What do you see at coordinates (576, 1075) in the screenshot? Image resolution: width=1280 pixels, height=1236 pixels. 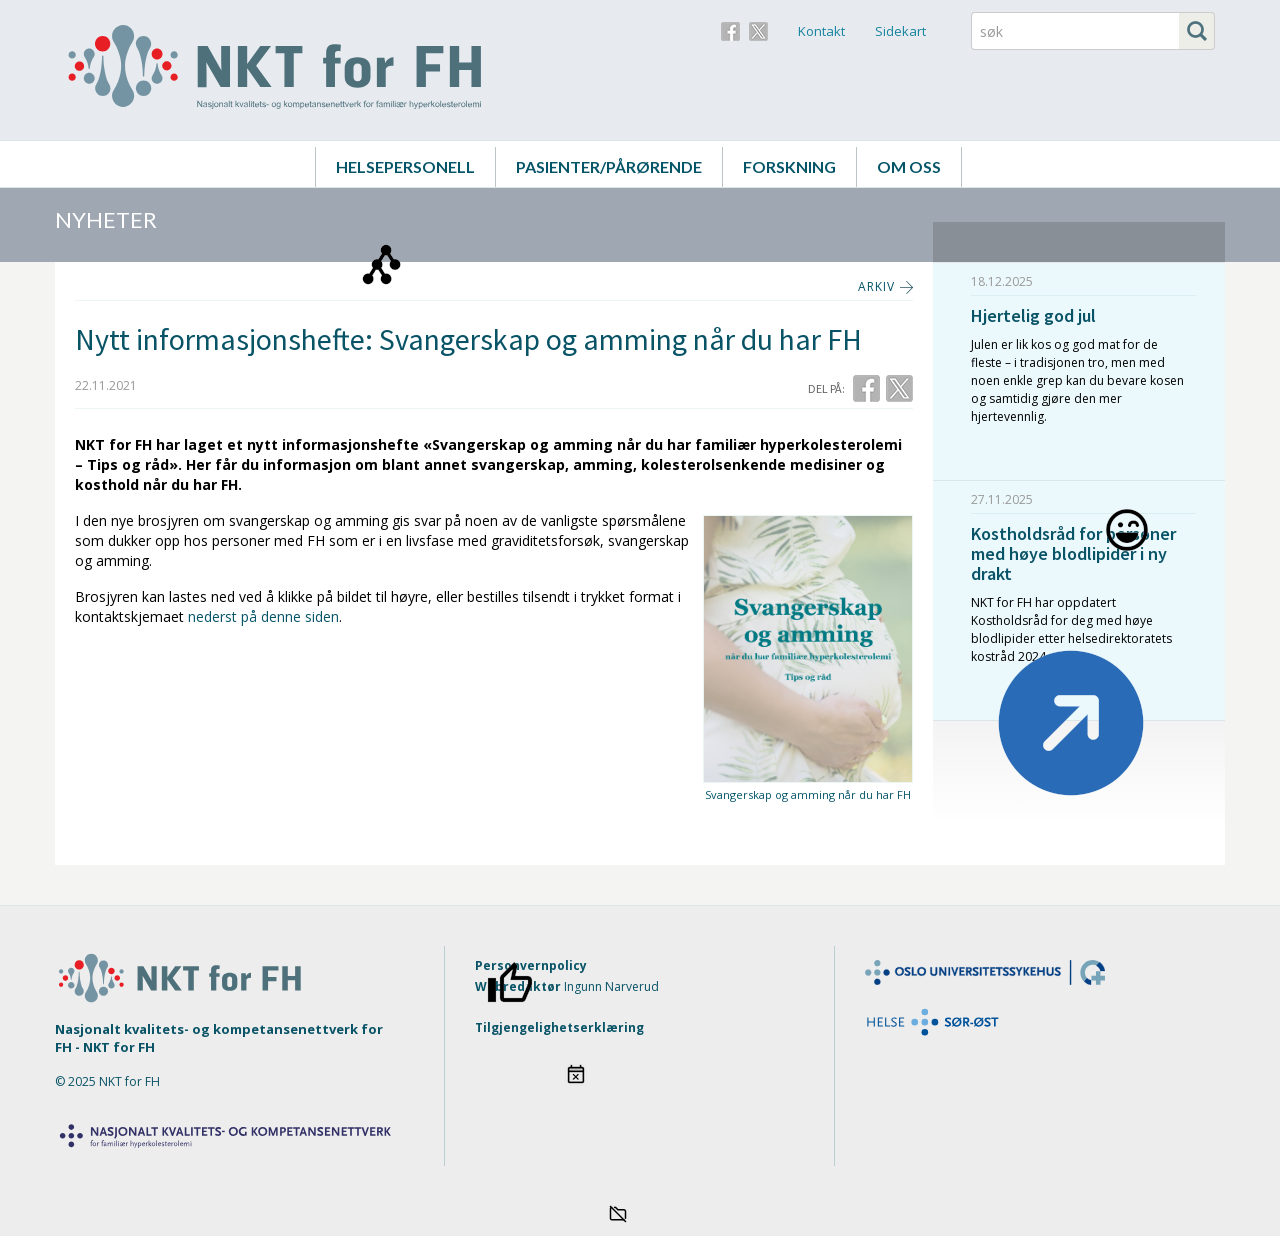 I see `indicates a busy or unavailable event` at bounding box center [576, 1075].